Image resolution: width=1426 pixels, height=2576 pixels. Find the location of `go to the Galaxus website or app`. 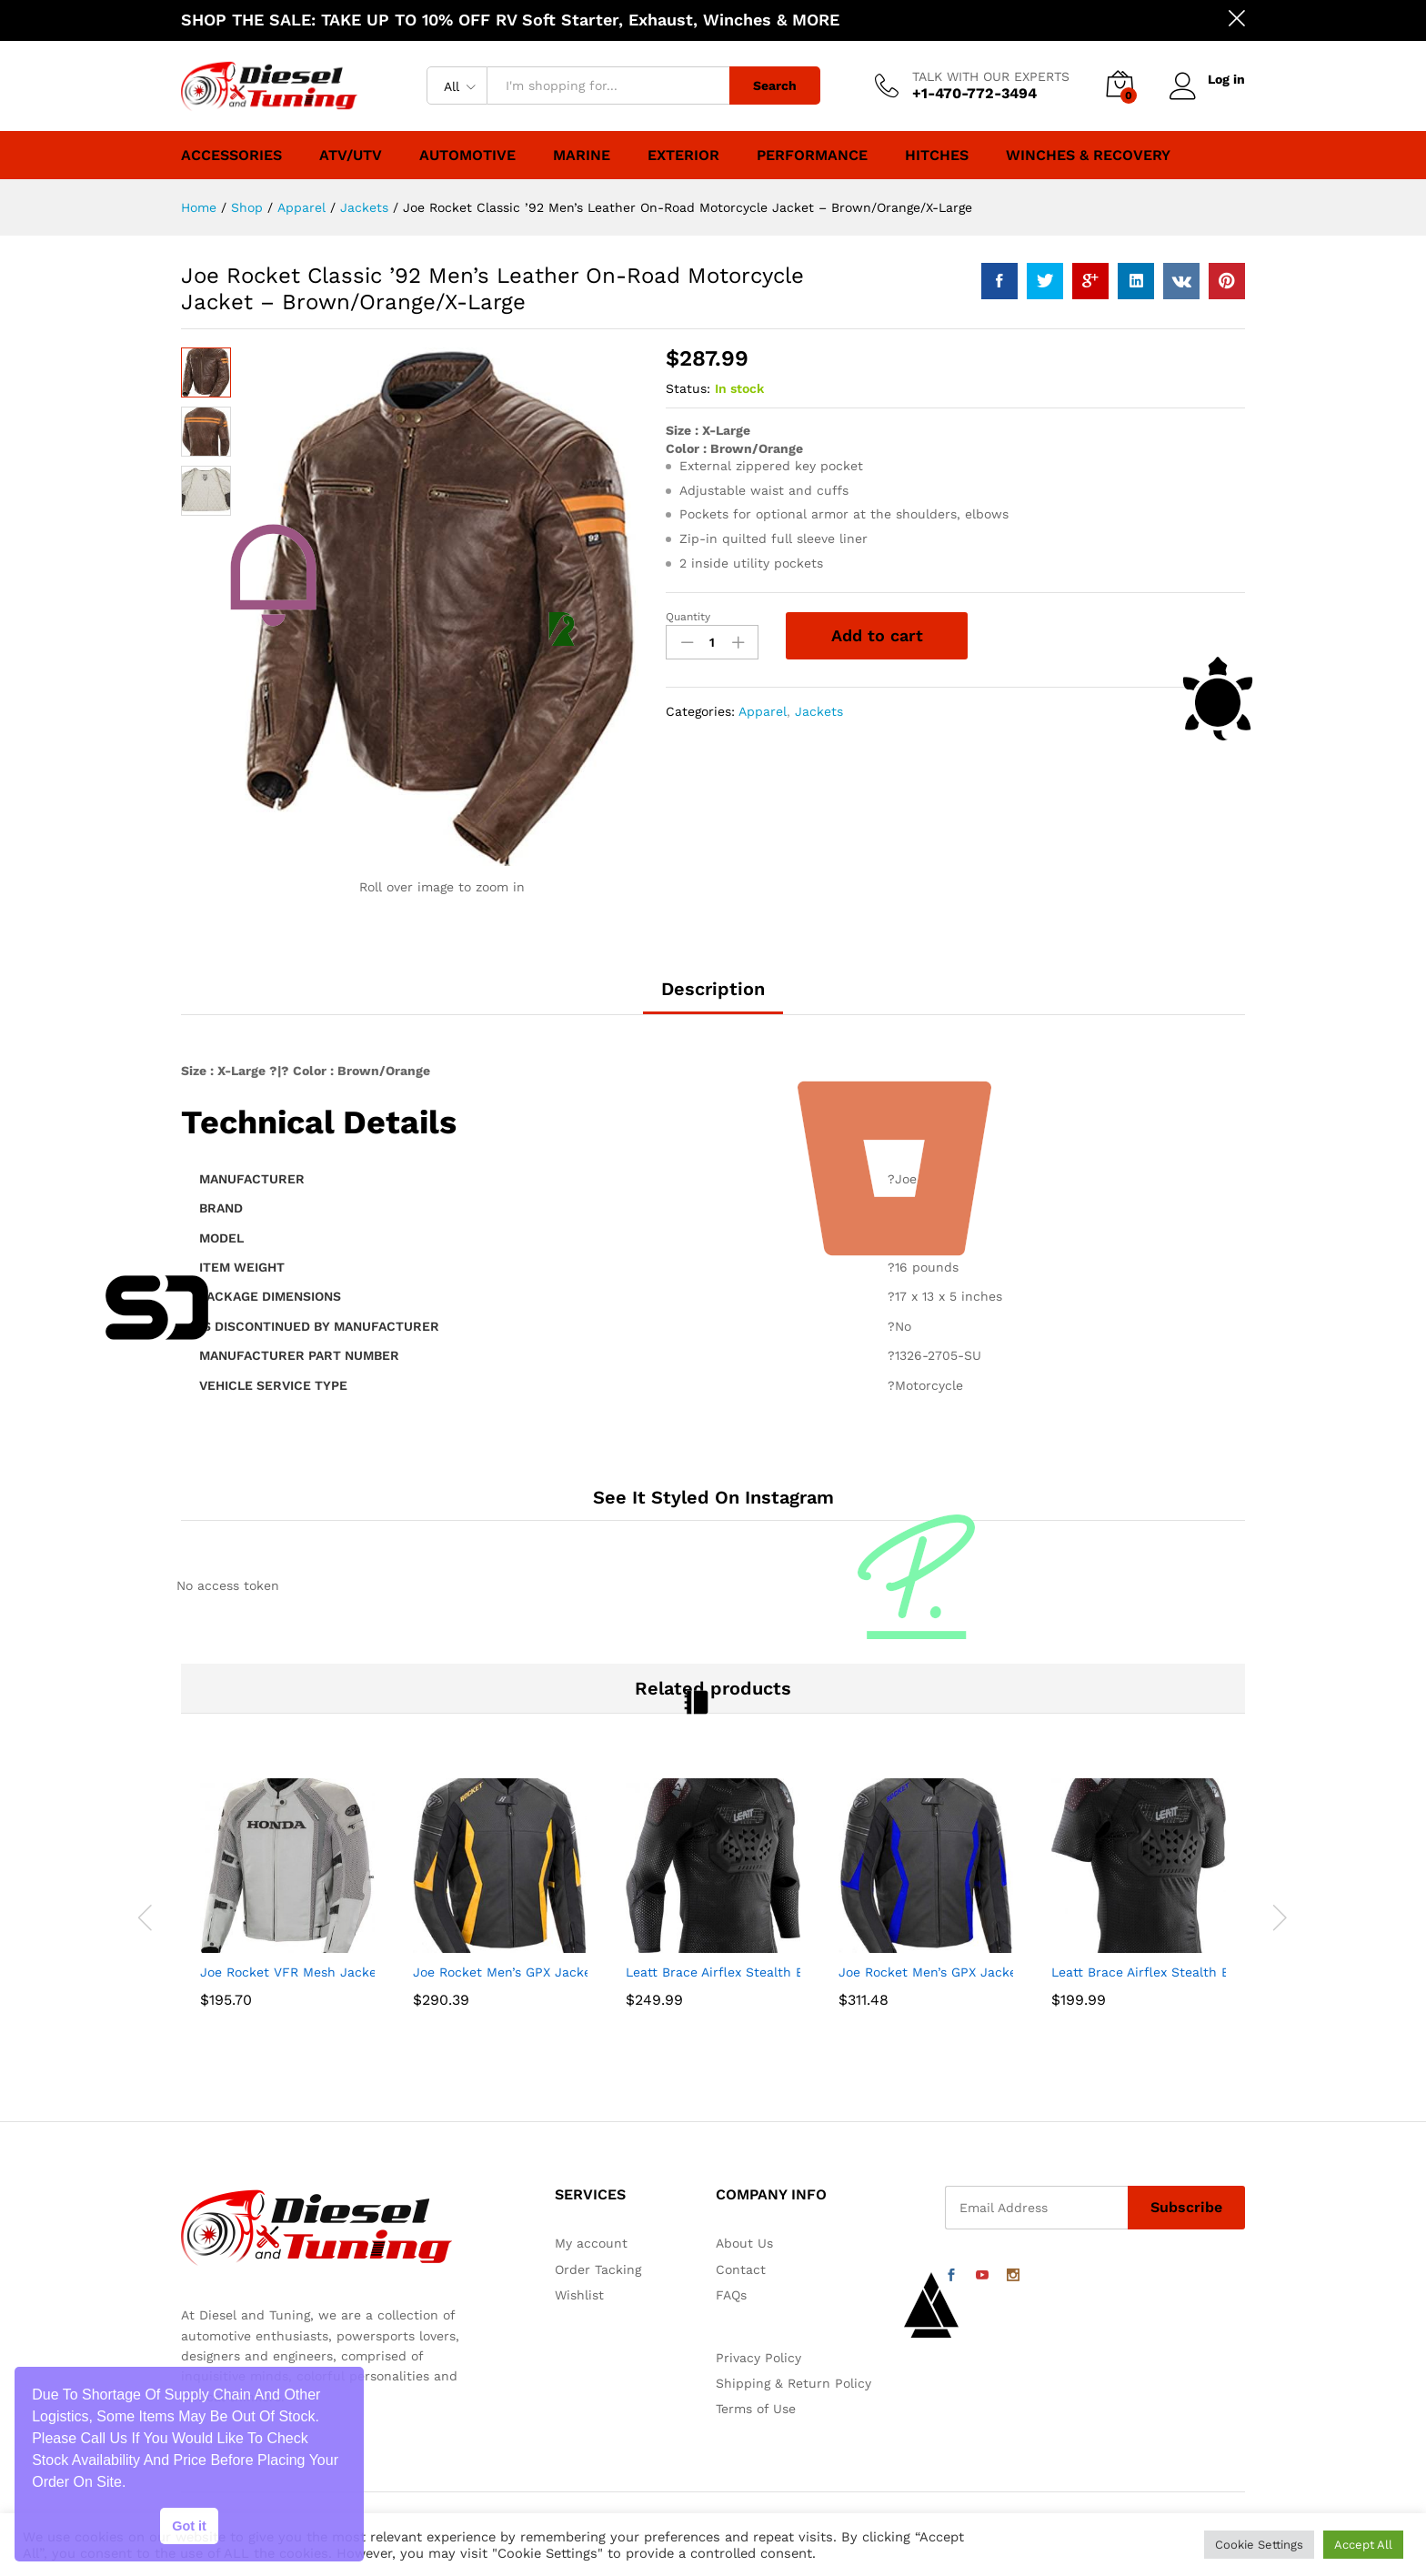

go to the Galaxus website or app is located at coordinates (1218, 699).